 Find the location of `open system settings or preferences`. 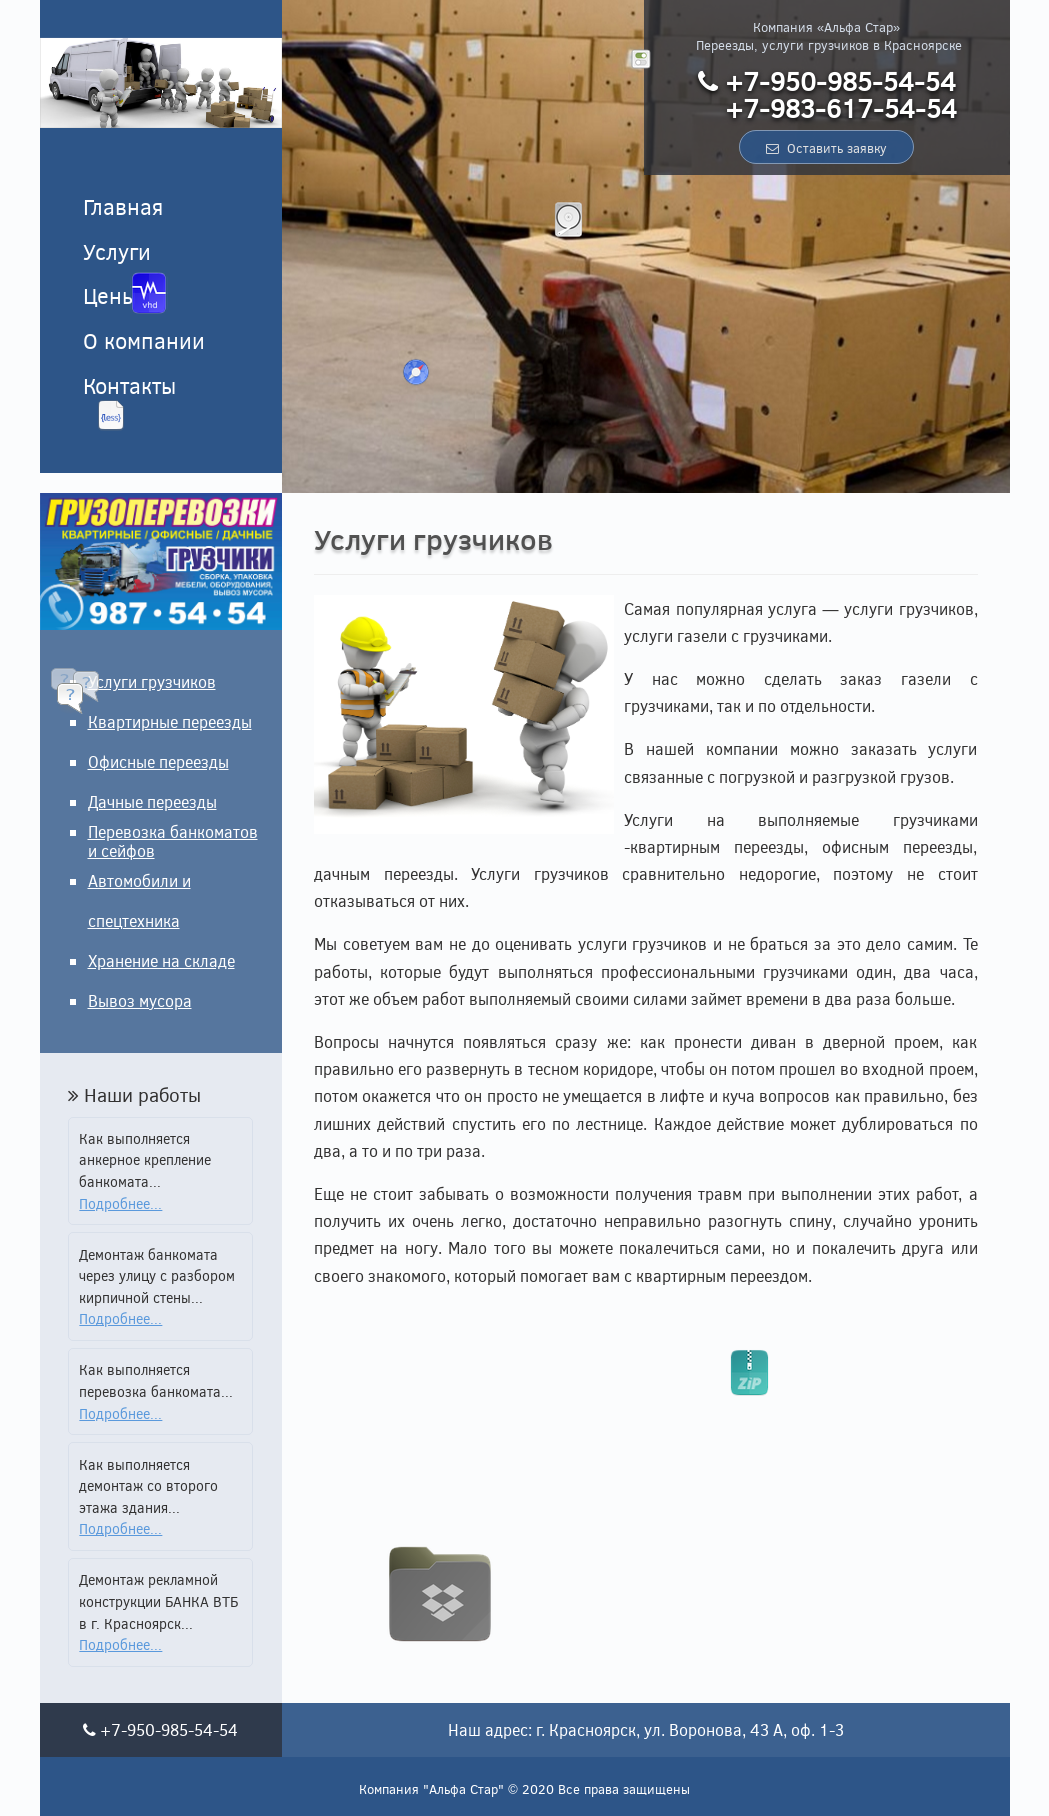

open system settings or preferences is located at coordinates (641, 59).